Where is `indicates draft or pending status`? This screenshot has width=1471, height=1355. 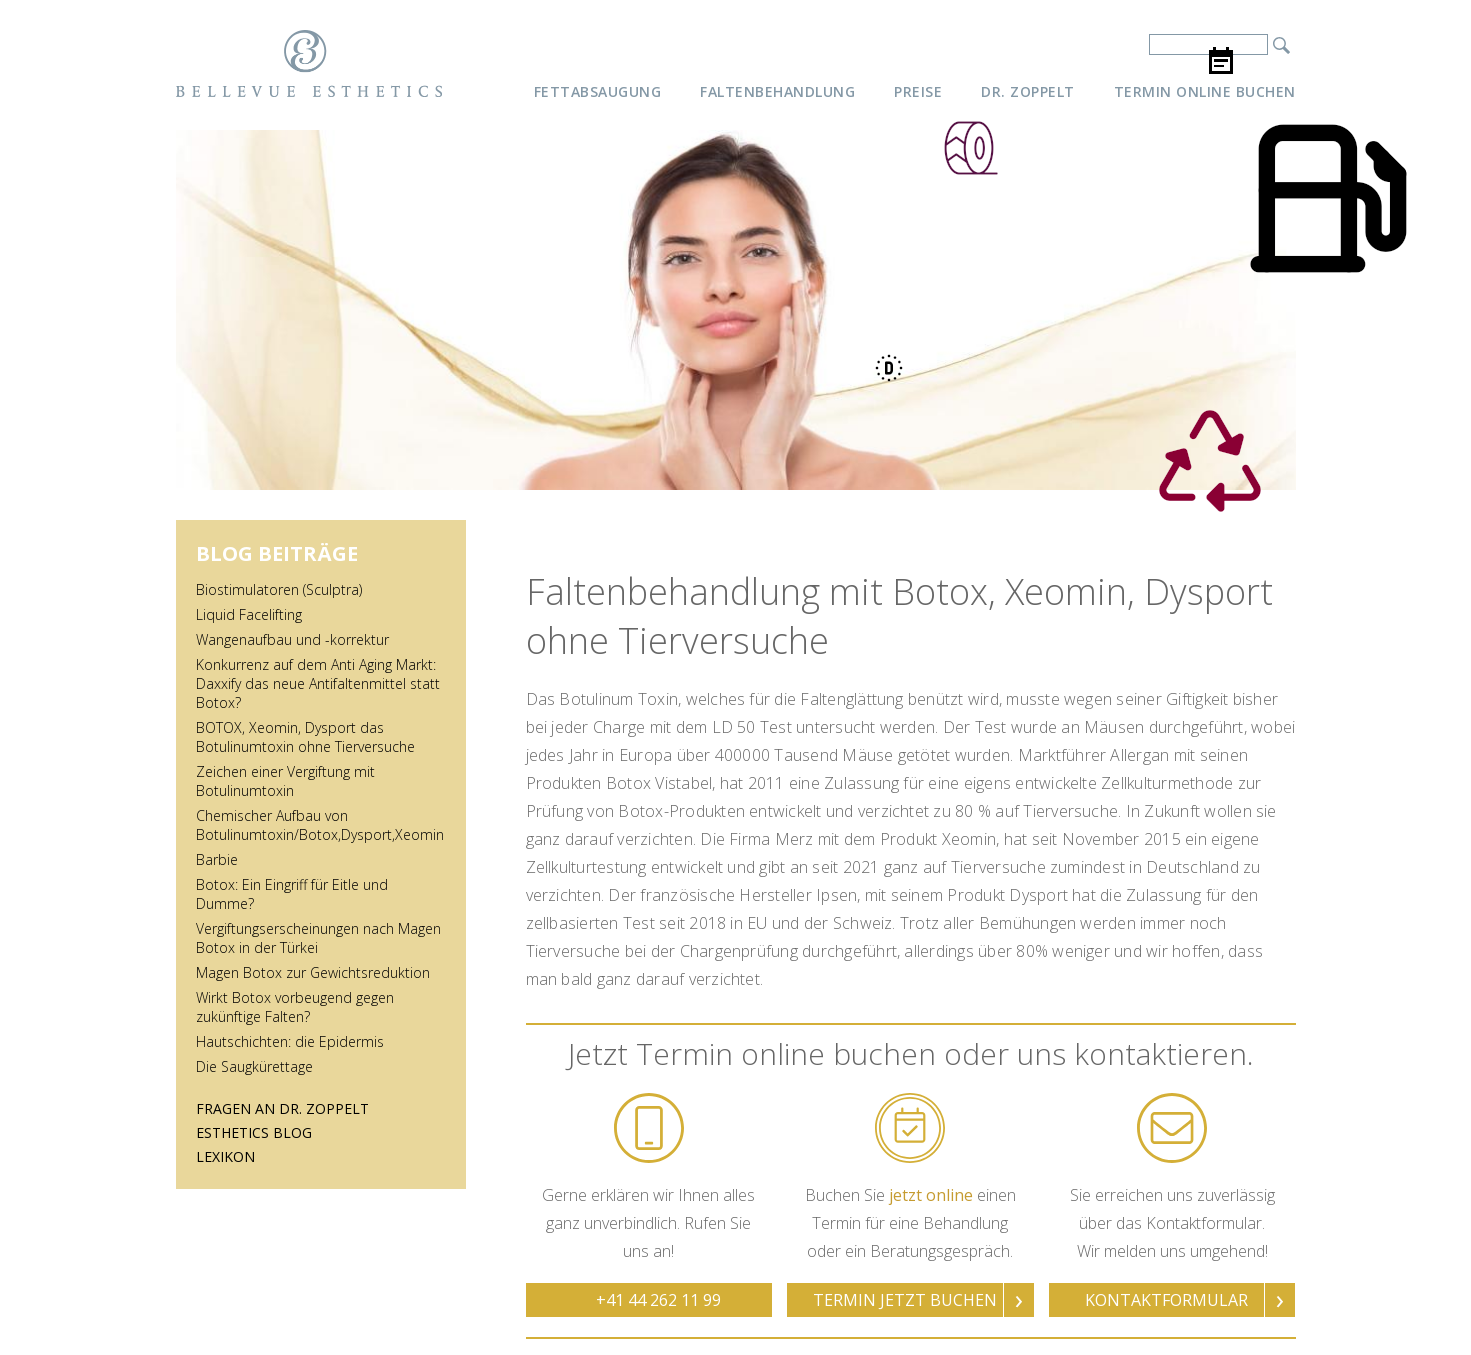 indicates draft or pending status is located at coordinates (889, 368).